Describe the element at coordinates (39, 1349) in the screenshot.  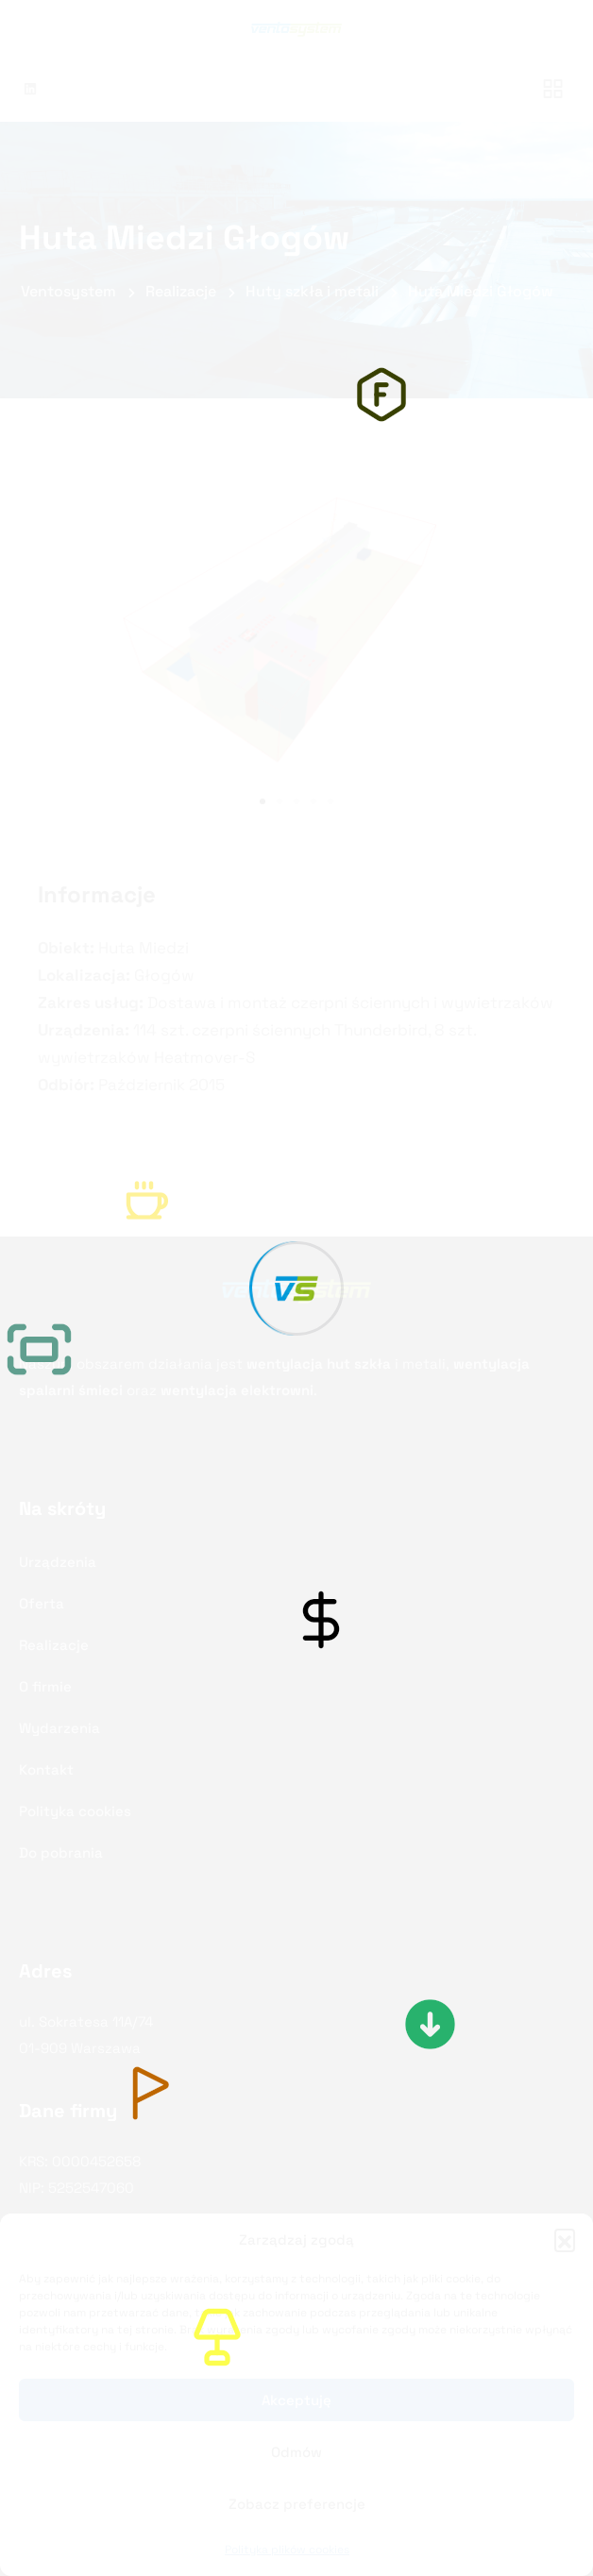
I see `scan a photo or document using the camera` at that location.